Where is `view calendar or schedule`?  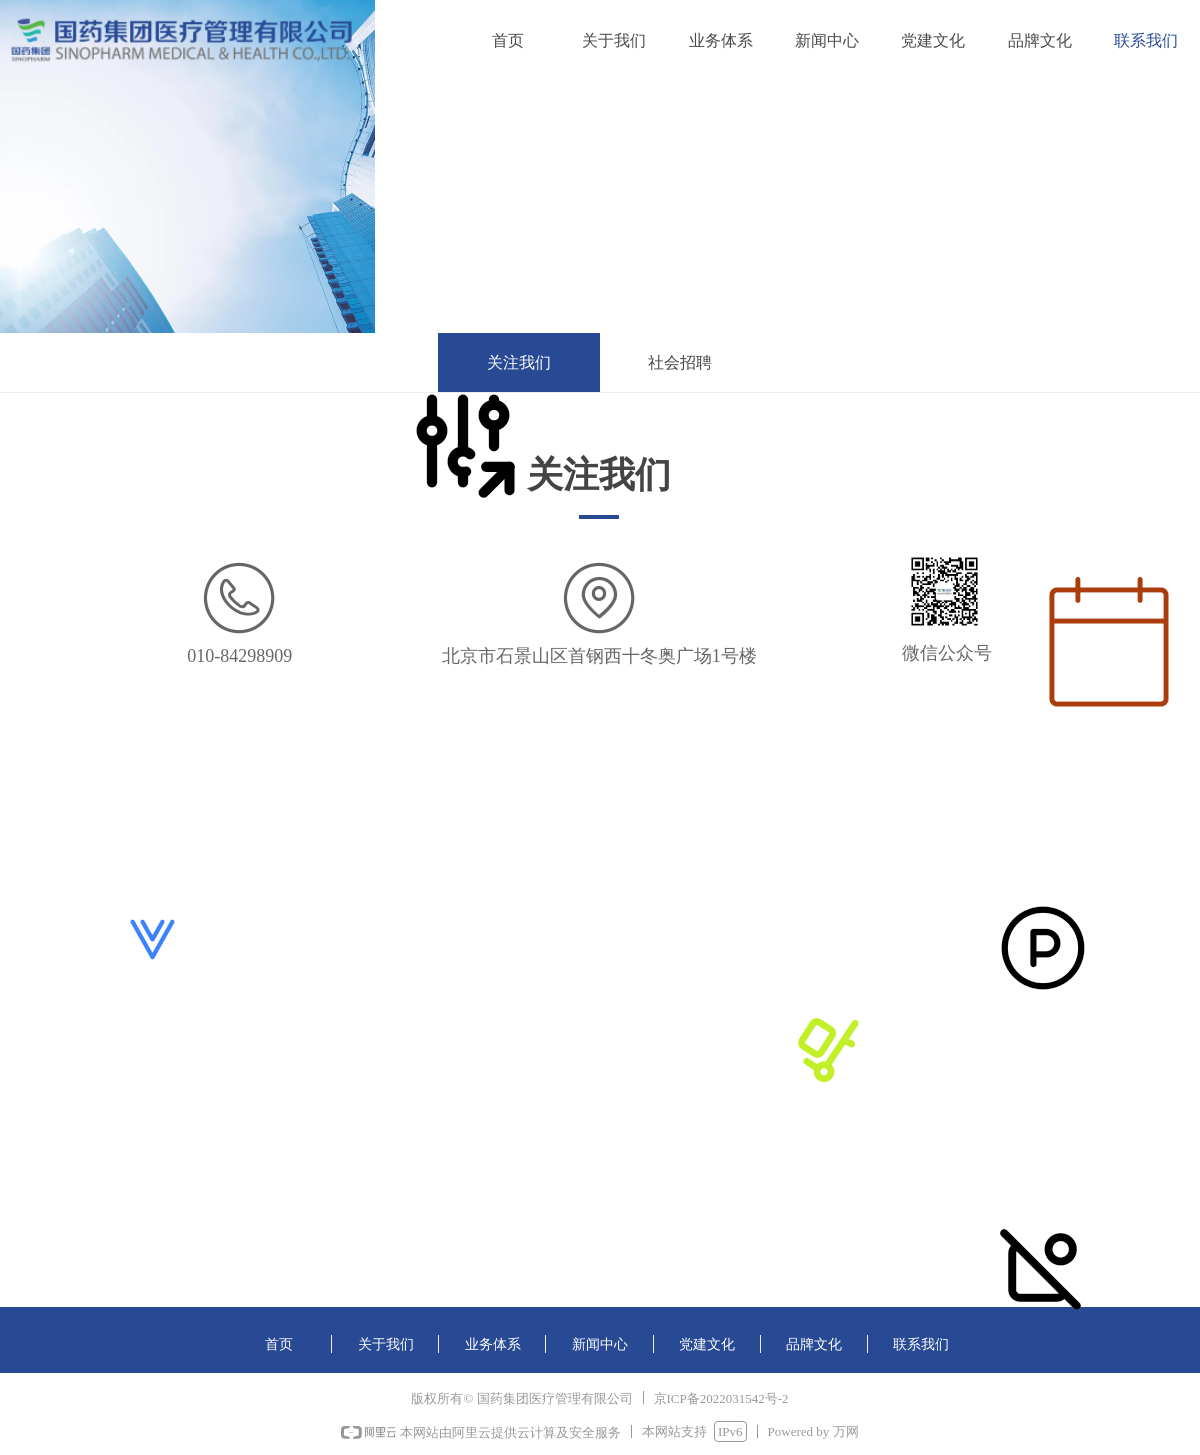
view calendar or schedule is located at coordinates (1109, 647).